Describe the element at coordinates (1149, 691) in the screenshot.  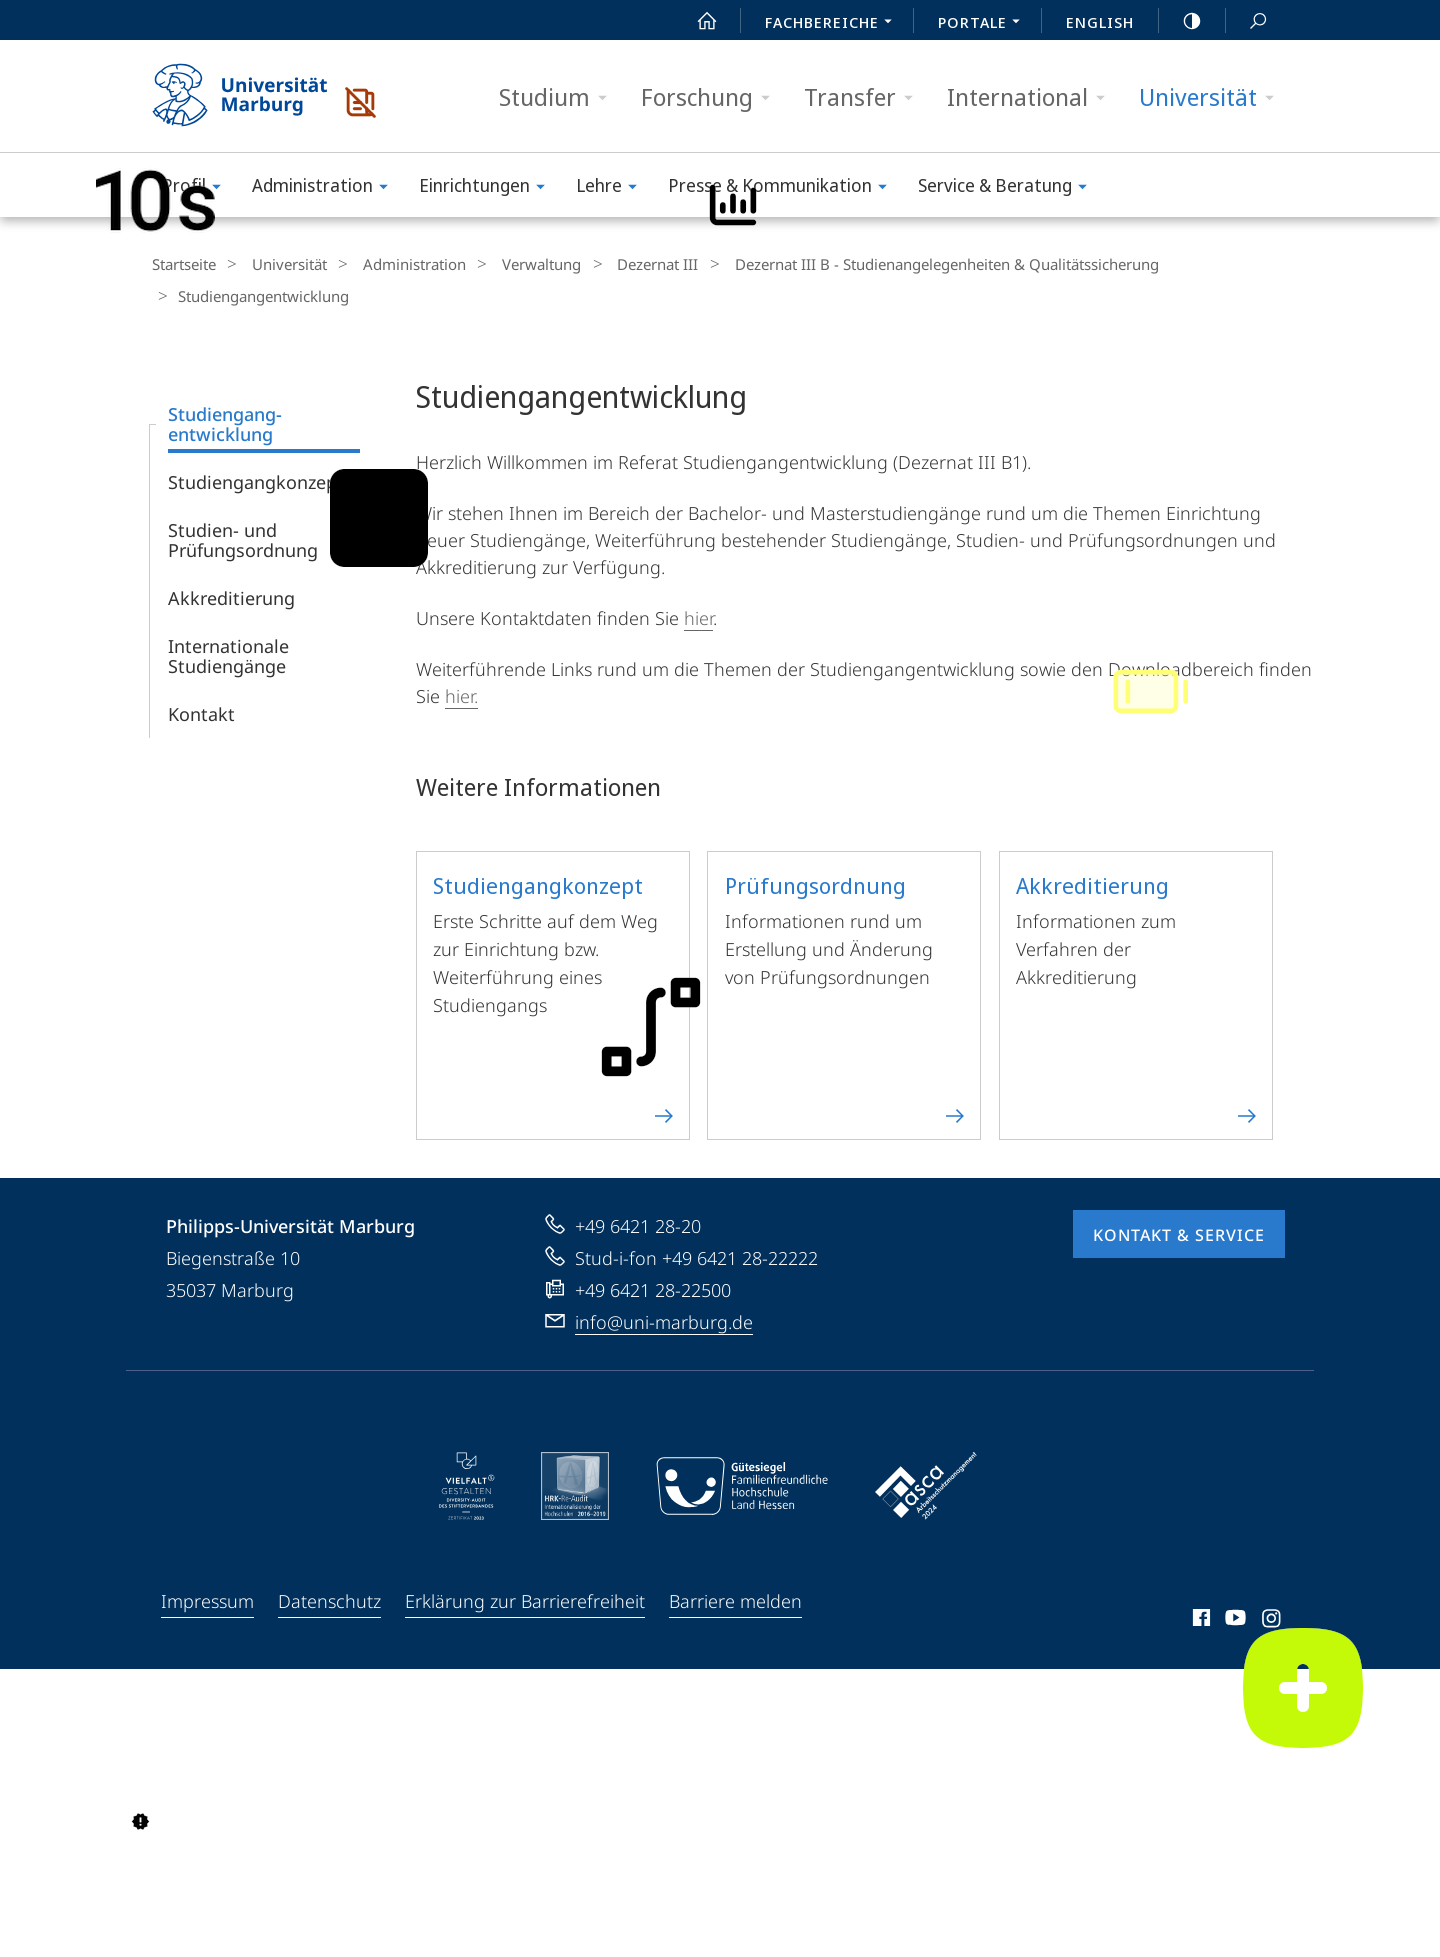
I see `indicates low battery level` at that location.